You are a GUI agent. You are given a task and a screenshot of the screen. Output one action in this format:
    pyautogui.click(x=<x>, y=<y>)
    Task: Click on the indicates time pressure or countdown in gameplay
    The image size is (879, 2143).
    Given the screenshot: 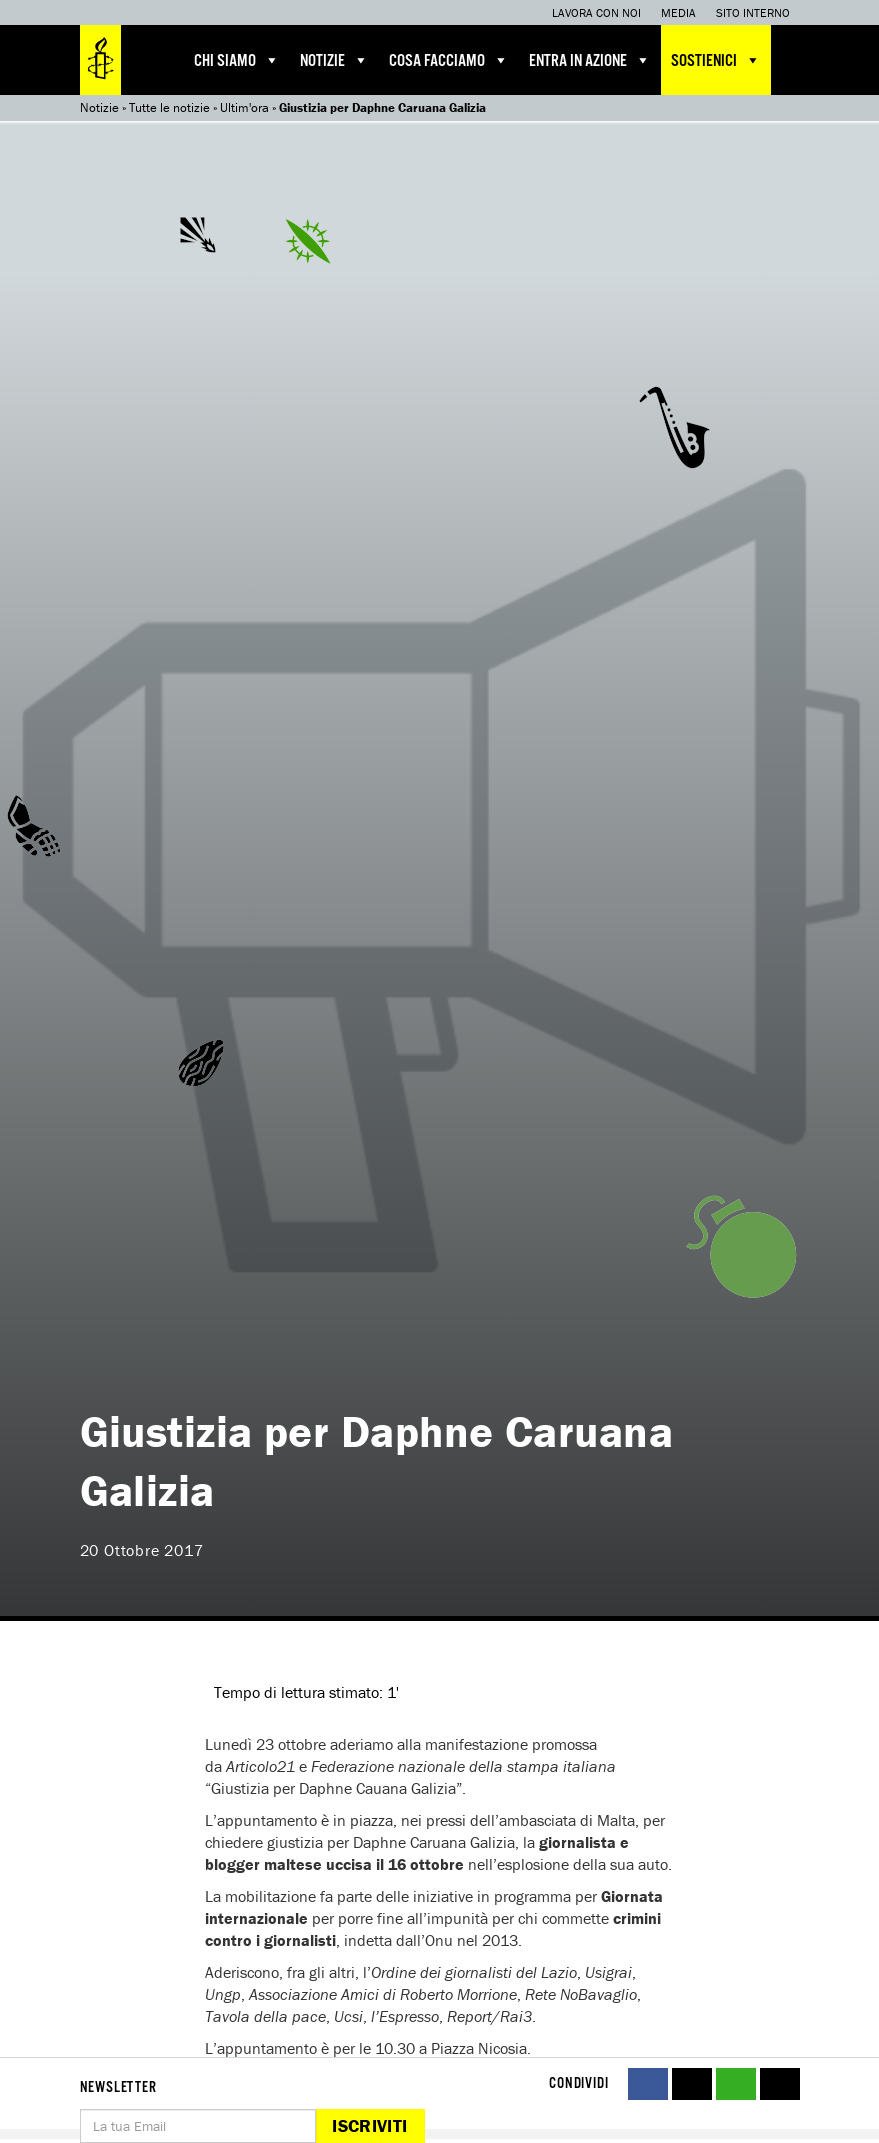 What is the action you would take?
    pyautogui.click(x=307, y=241)
    